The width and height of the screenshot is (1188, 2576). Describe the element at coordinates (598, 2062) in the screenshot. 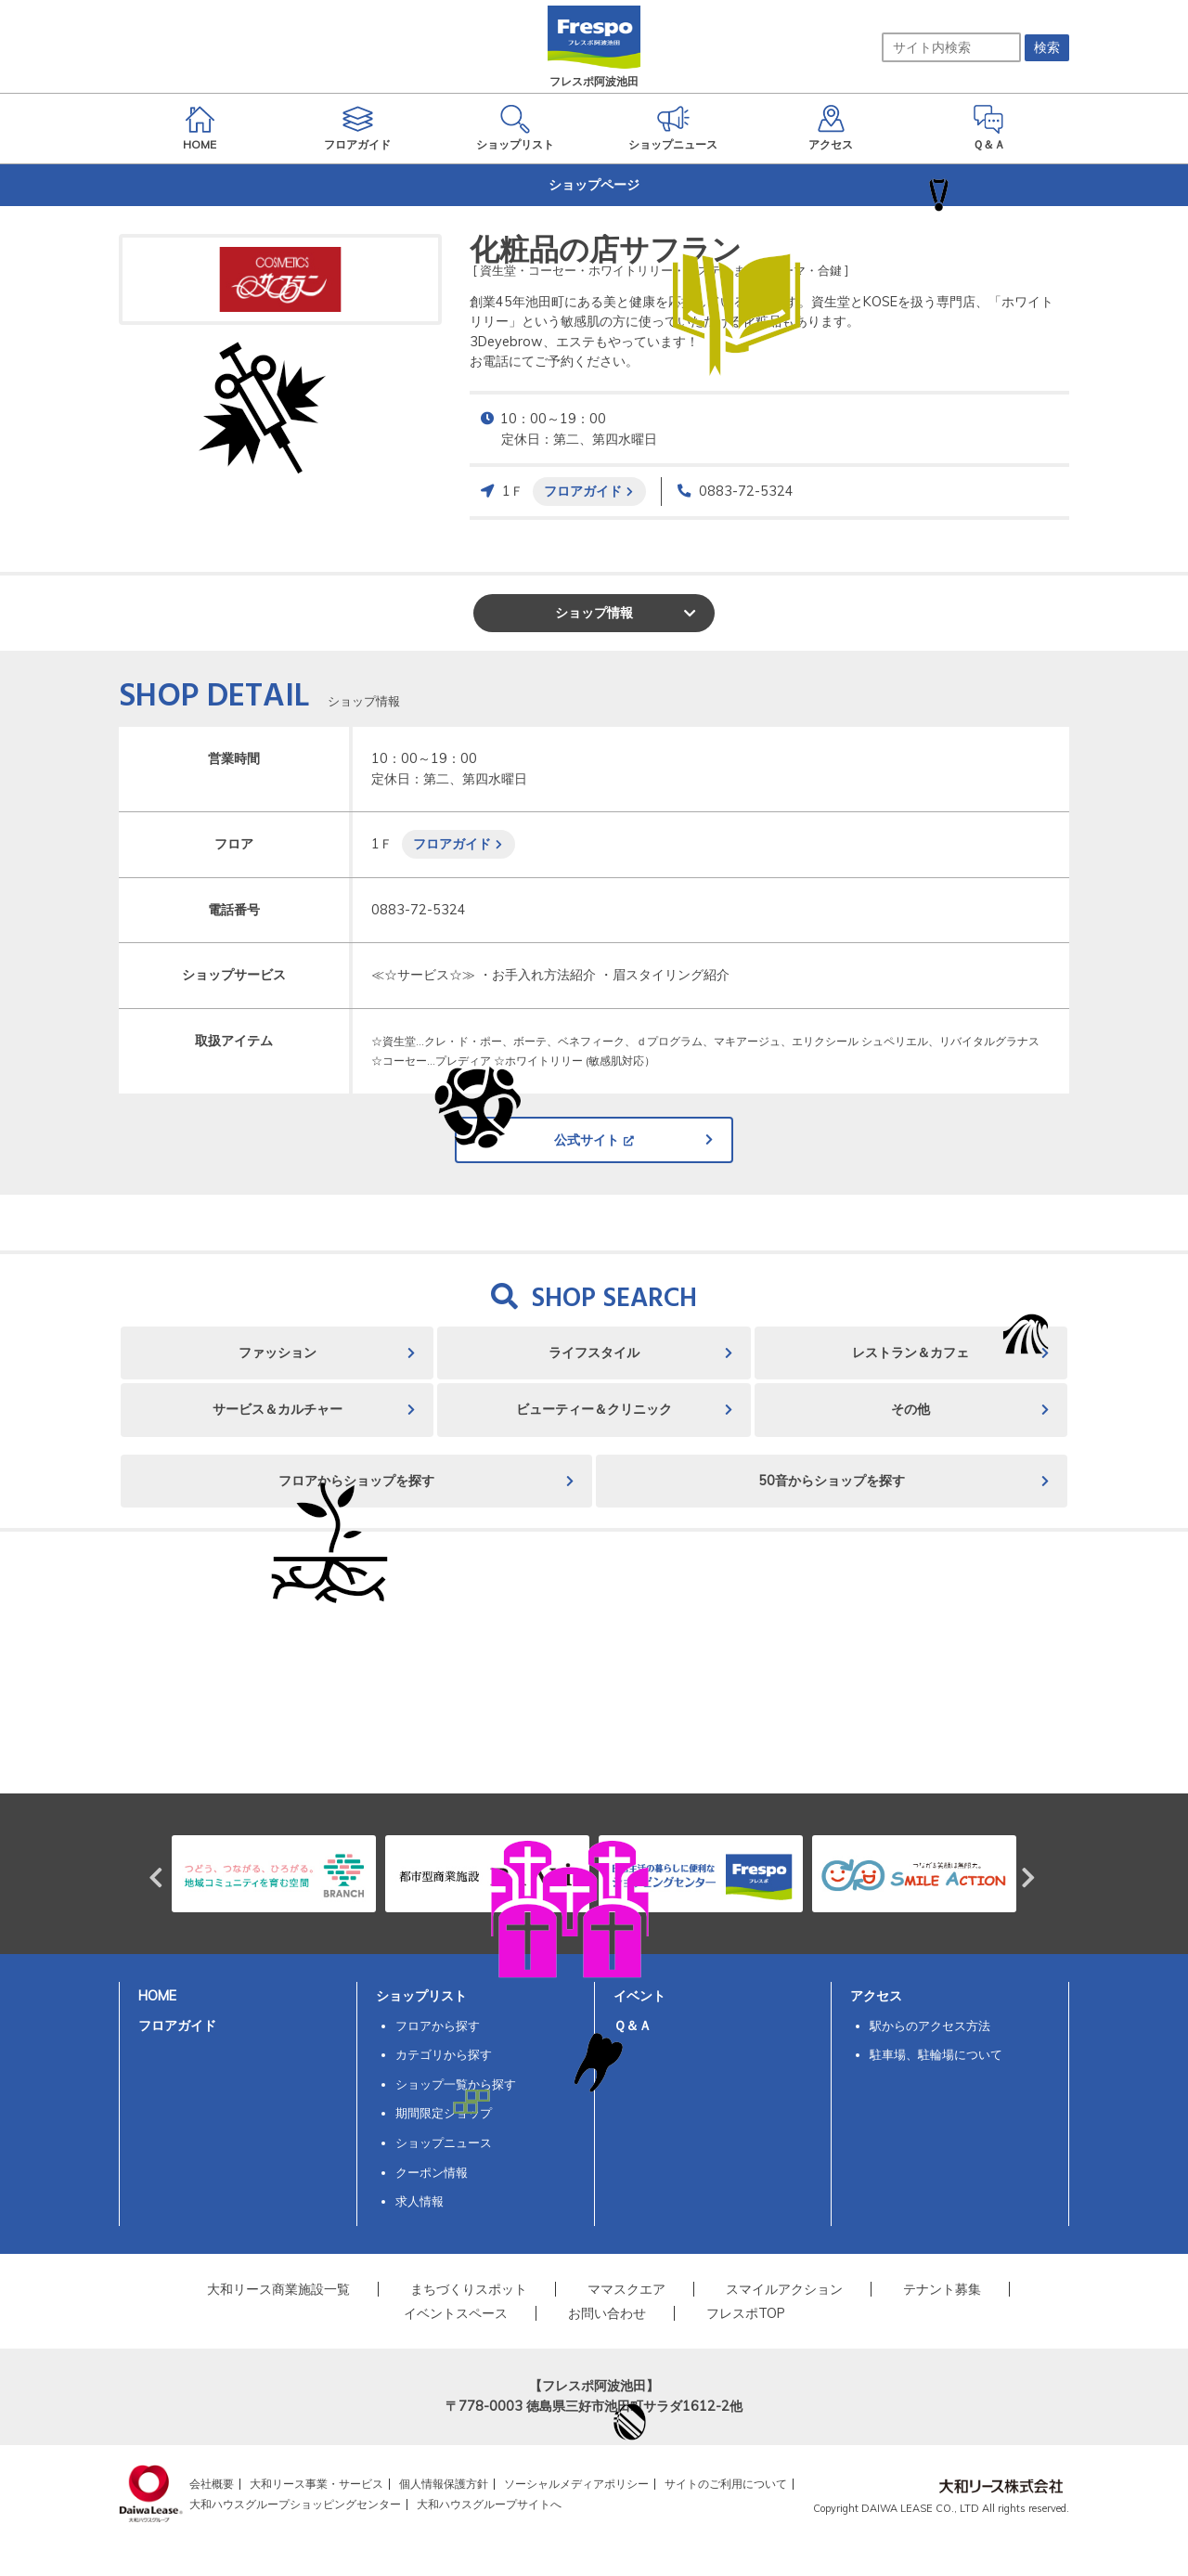

I see `access dental health information` at that location.